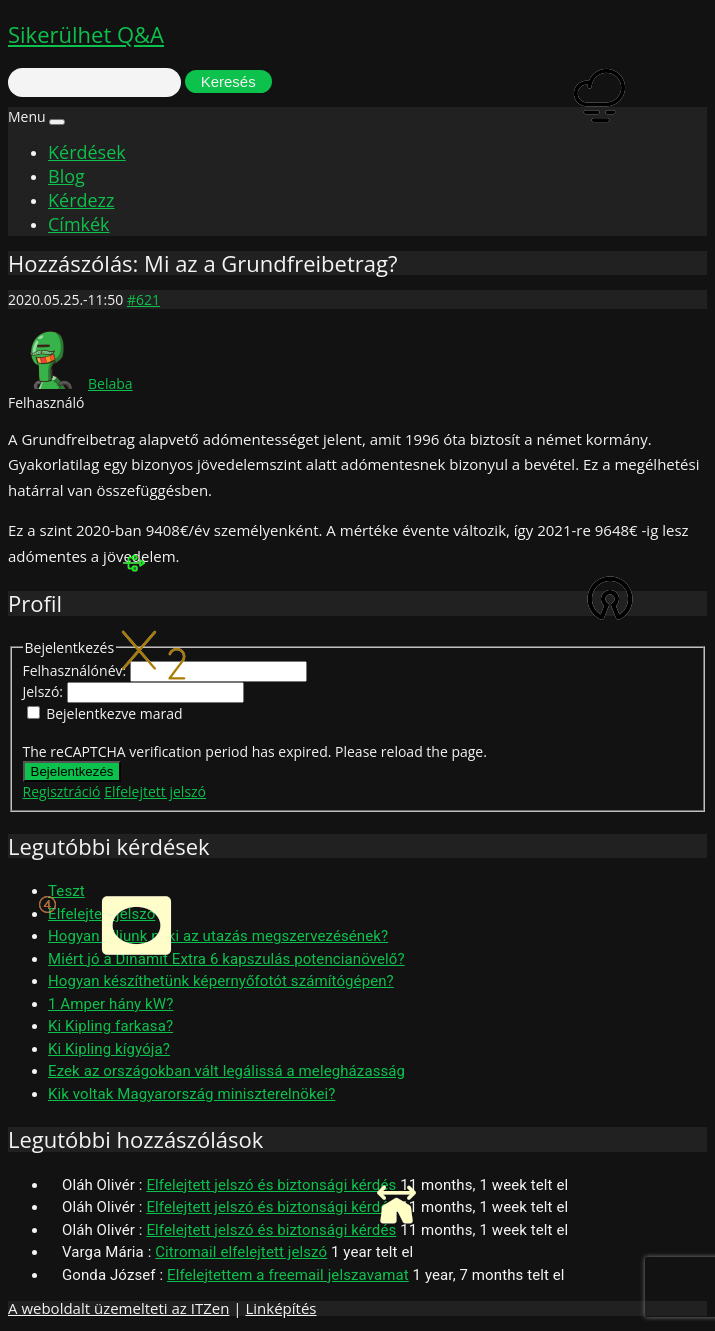 Image resolution: width=715 pixels, height=1331 pixels. I want to click on apply vignette effect to image, so click(136, 925).